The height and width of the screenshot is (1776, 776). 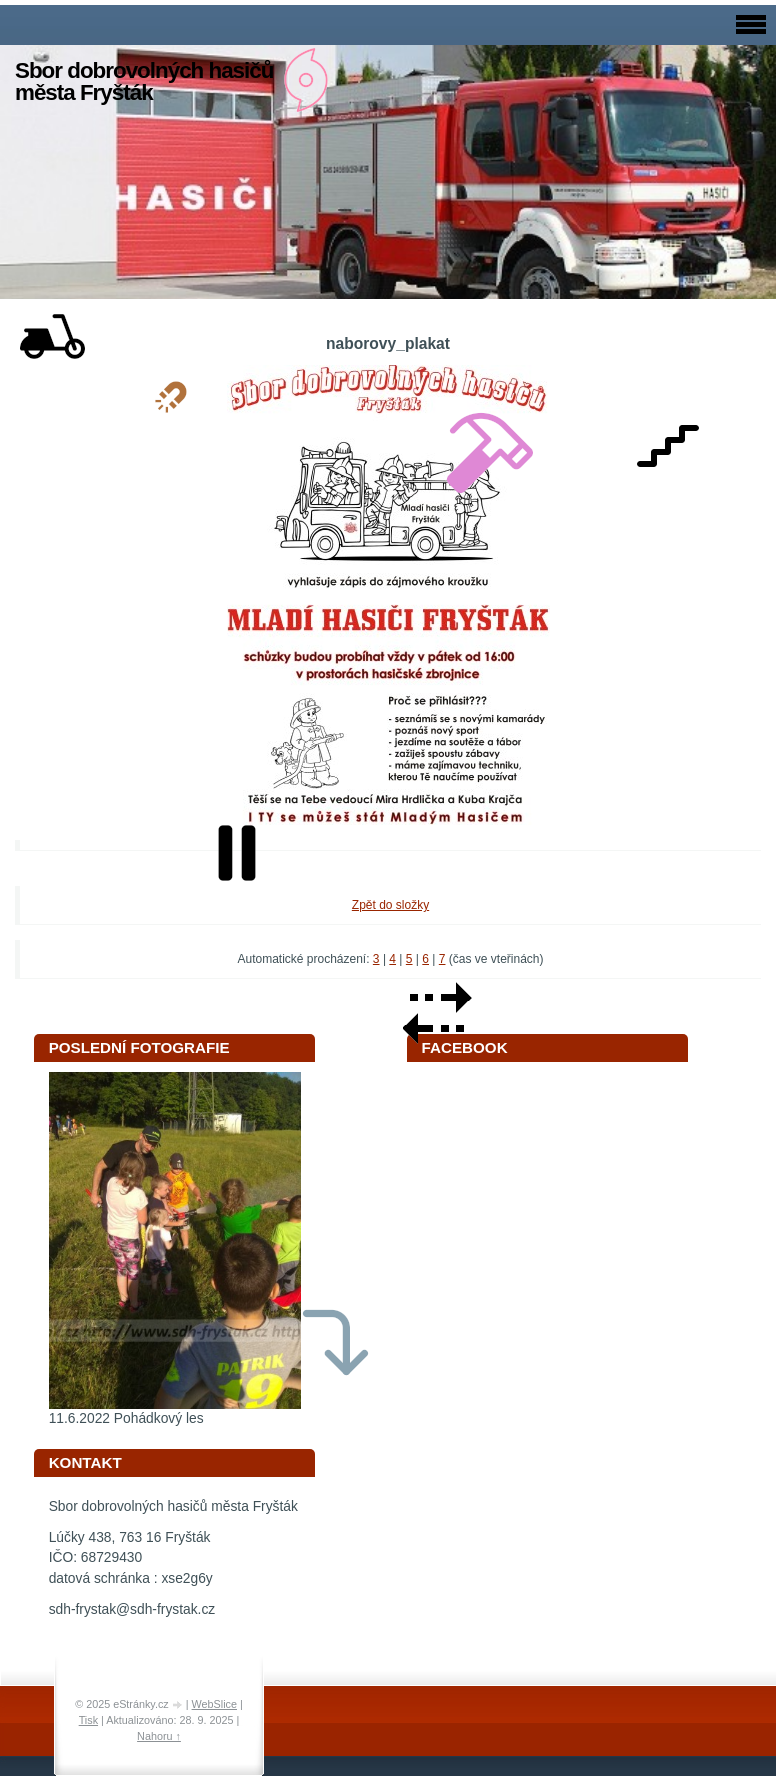 What do you see at coordinates (485, 454) in the screenshot?
I see `access tools or settings` at bounding box center [485, 454].